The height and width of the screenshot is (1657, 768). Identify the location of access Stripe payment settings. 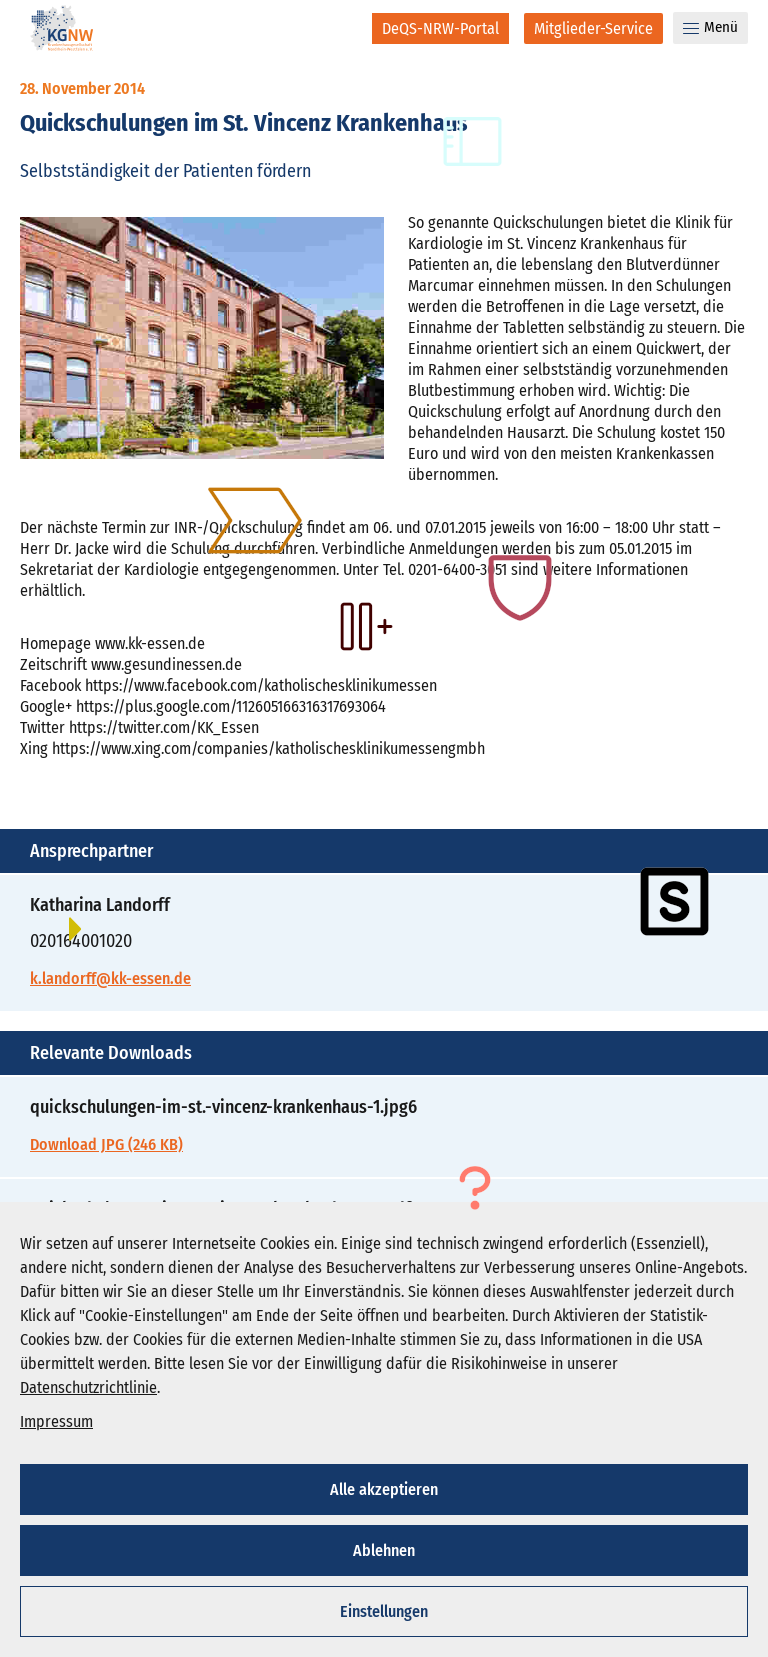
(674, 901).